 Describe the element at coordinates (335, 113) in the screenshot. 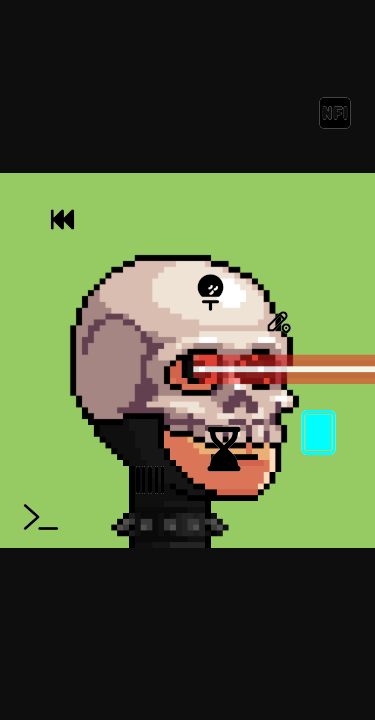

I see `indicates non-food items category` at that location.